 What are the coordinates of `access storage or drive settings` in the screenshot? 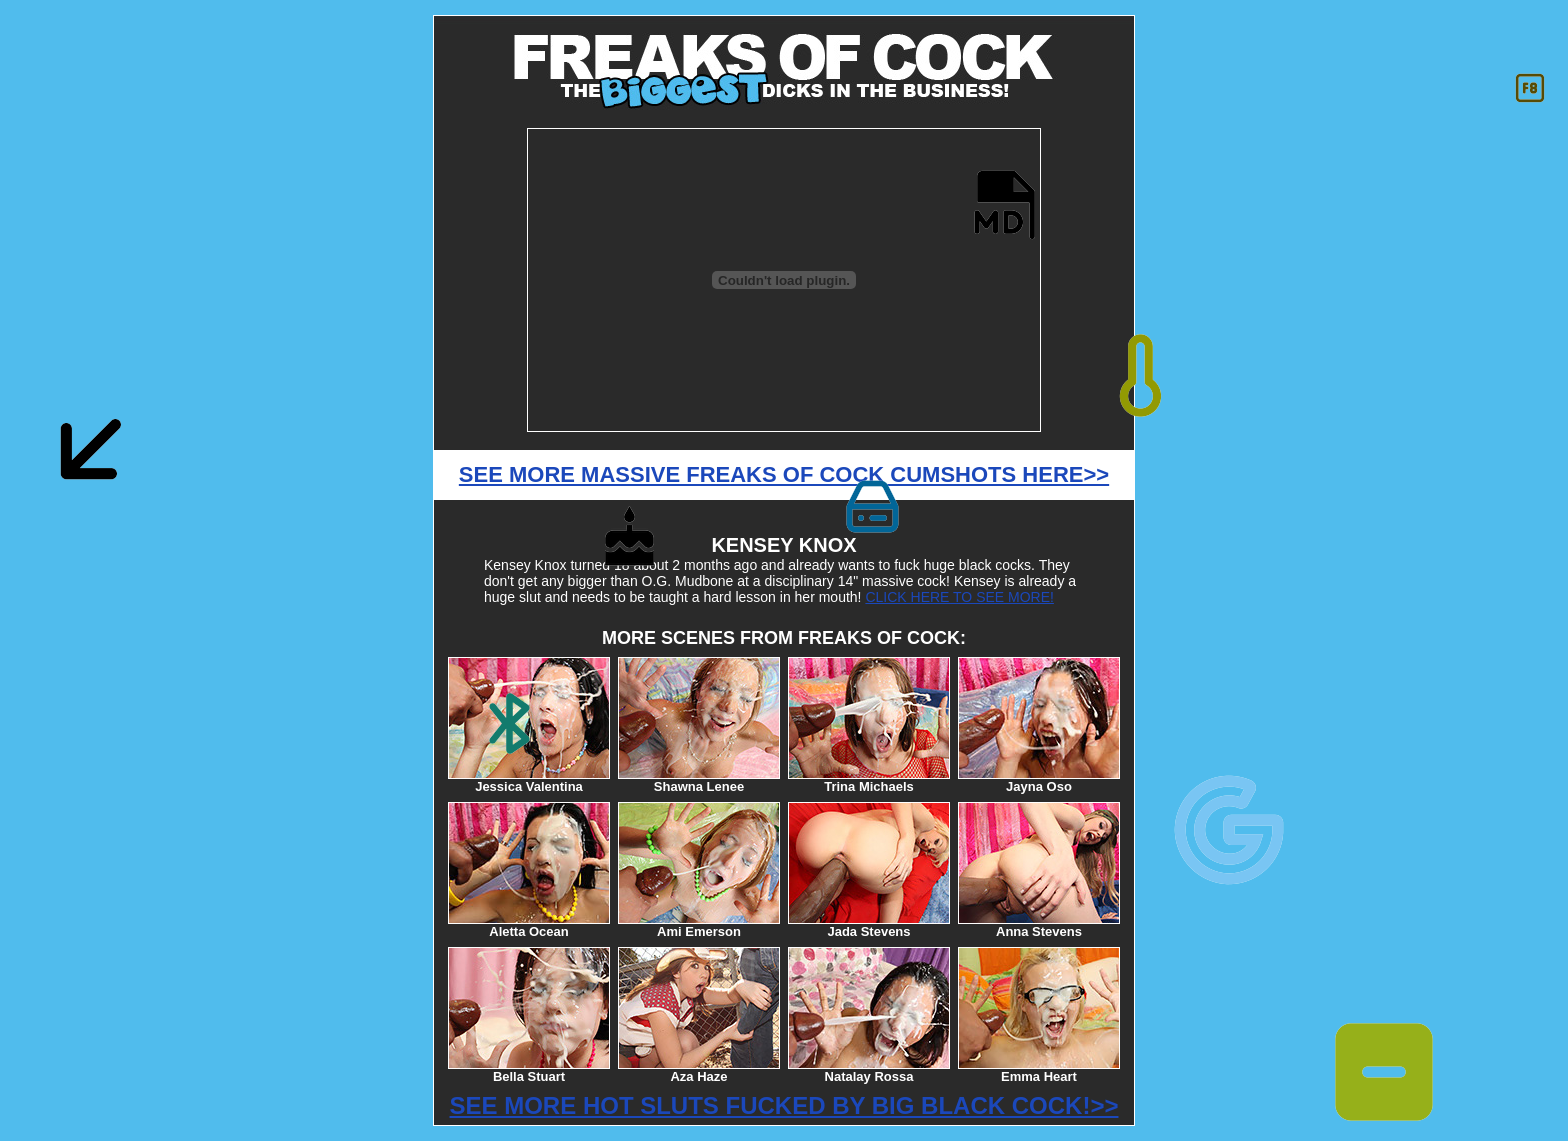 It's located at (872, 506).